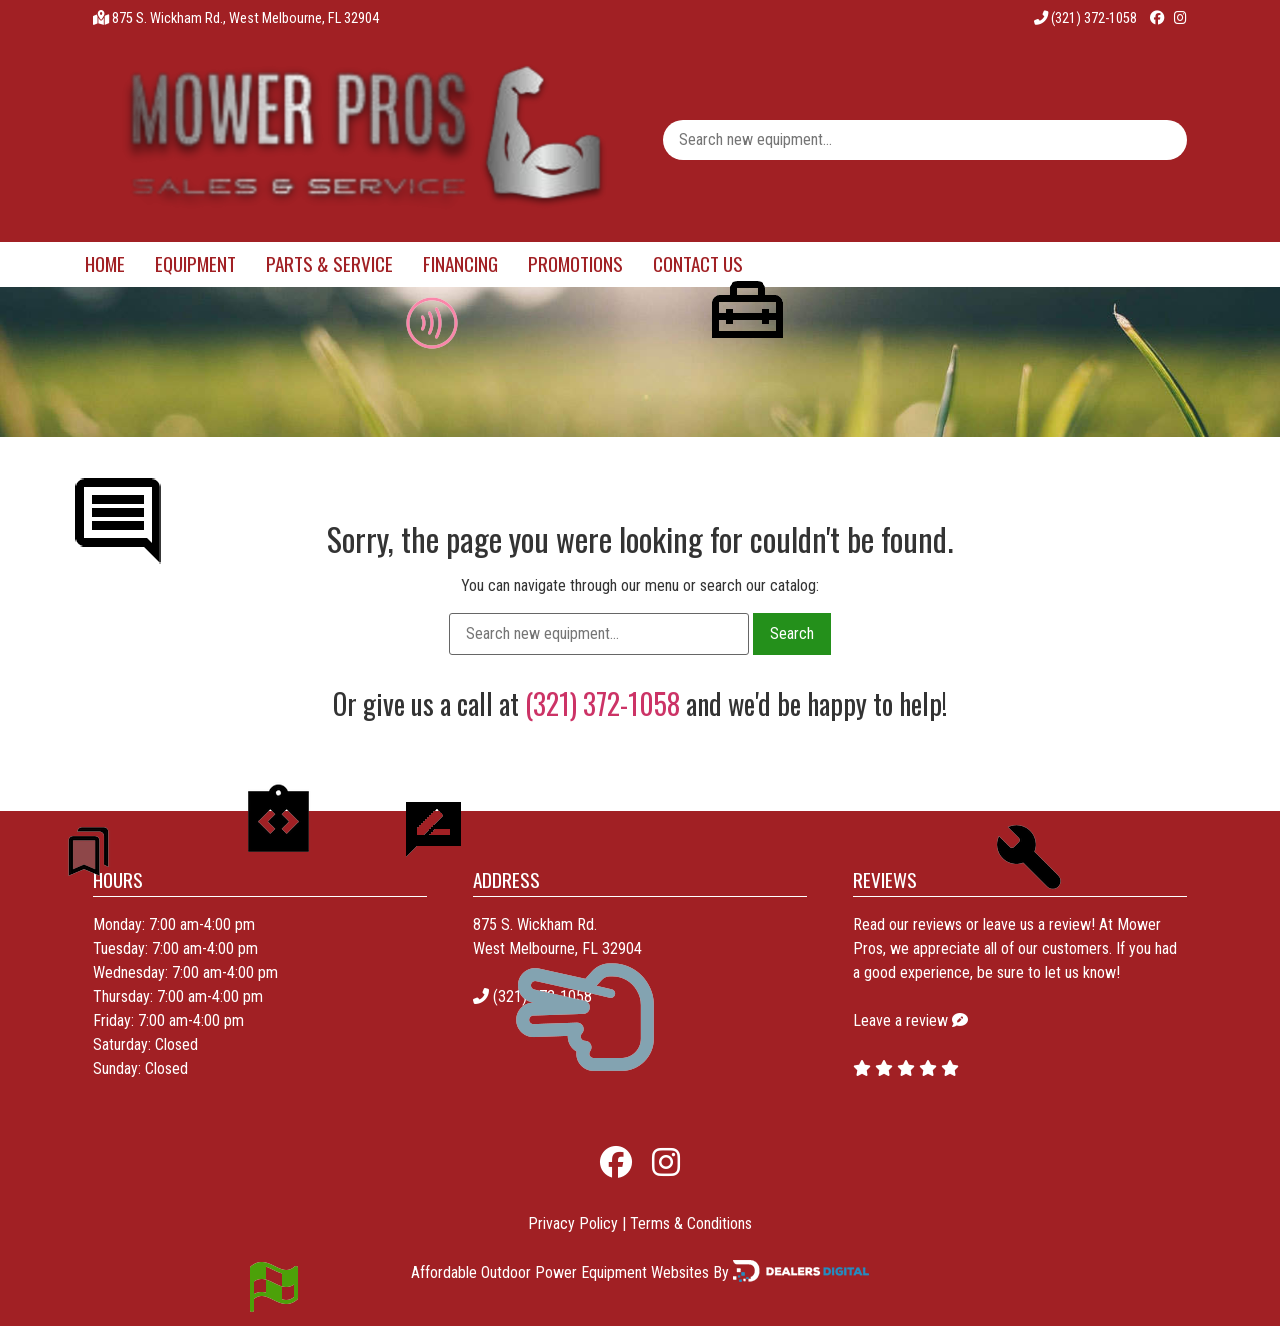 The image size is (1280, 1326). Describe the element at coordinates (747, 309) in the screenshot. I see `access home repair services` at that location.